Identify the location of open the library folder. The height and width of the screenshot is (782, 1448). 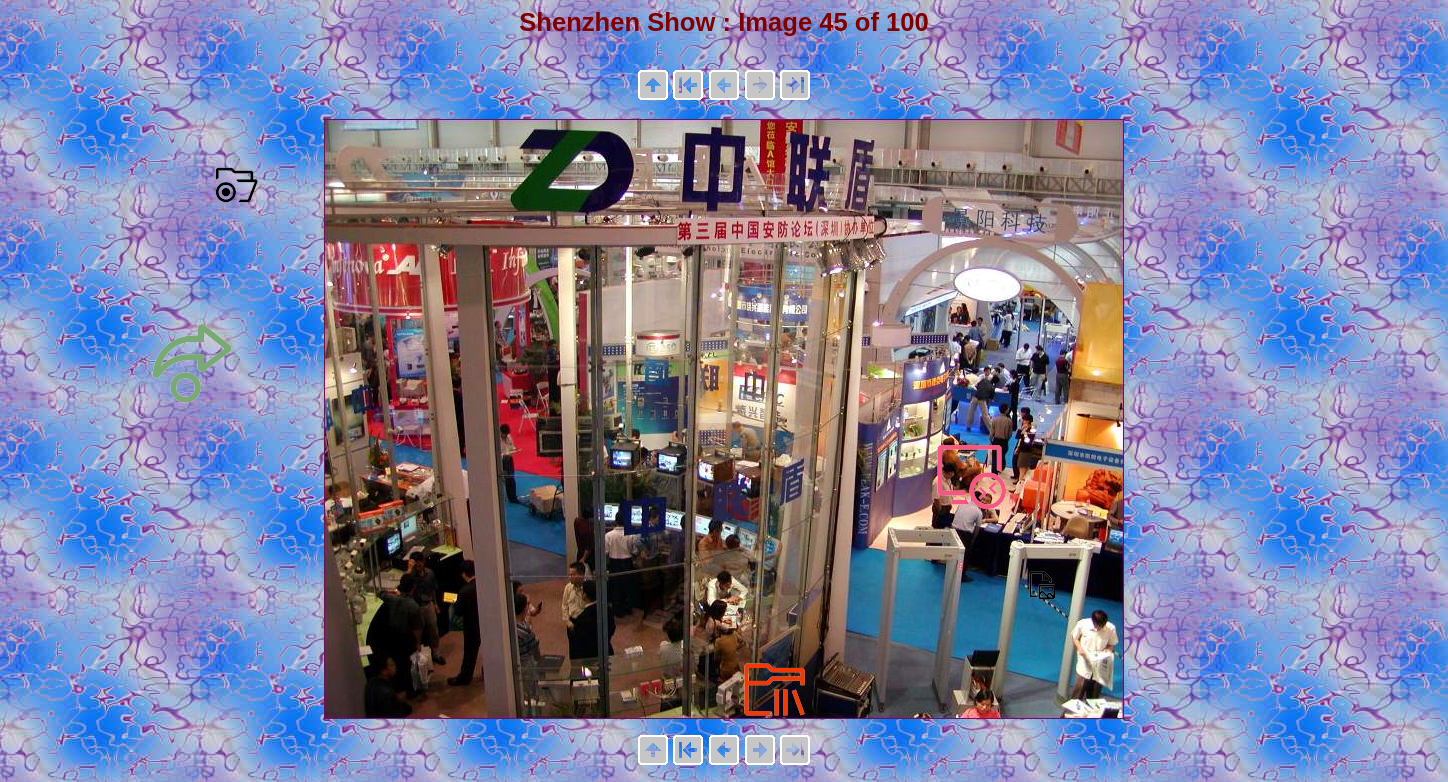
(774, 689).